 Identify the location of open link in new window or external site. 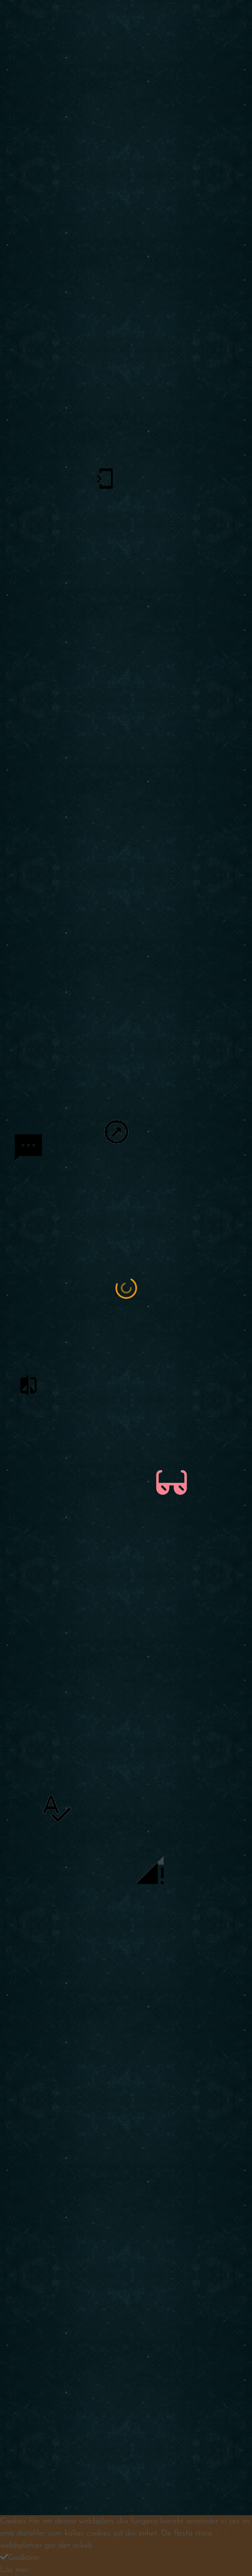
(116, 1132).